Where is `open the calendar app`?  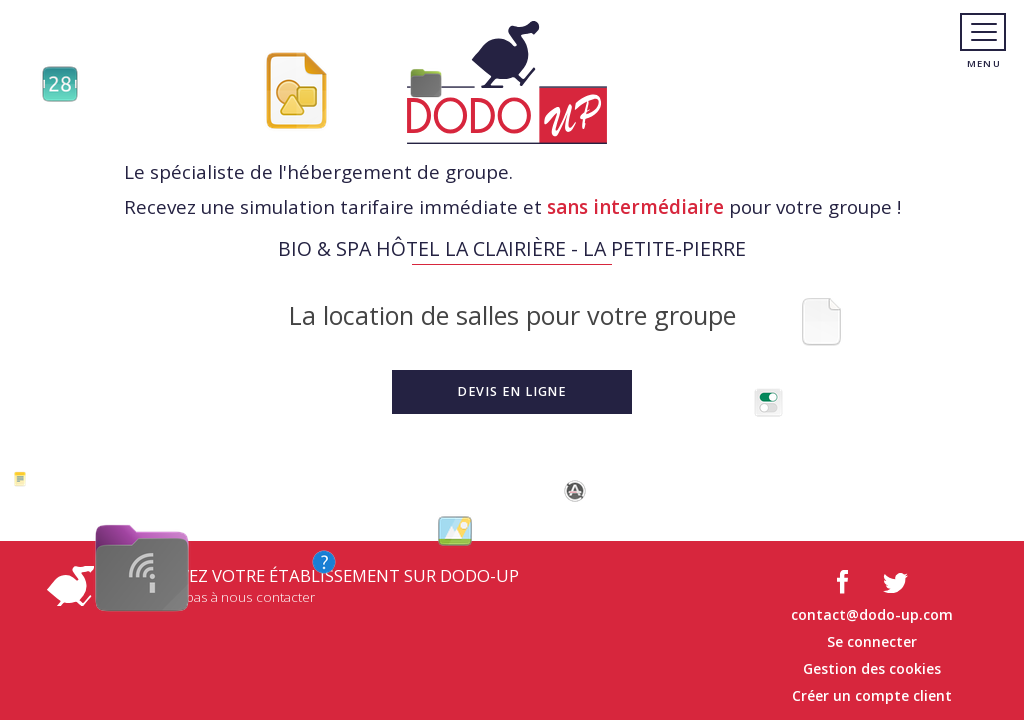
open the calendar app is located at coordinates (60, 84).